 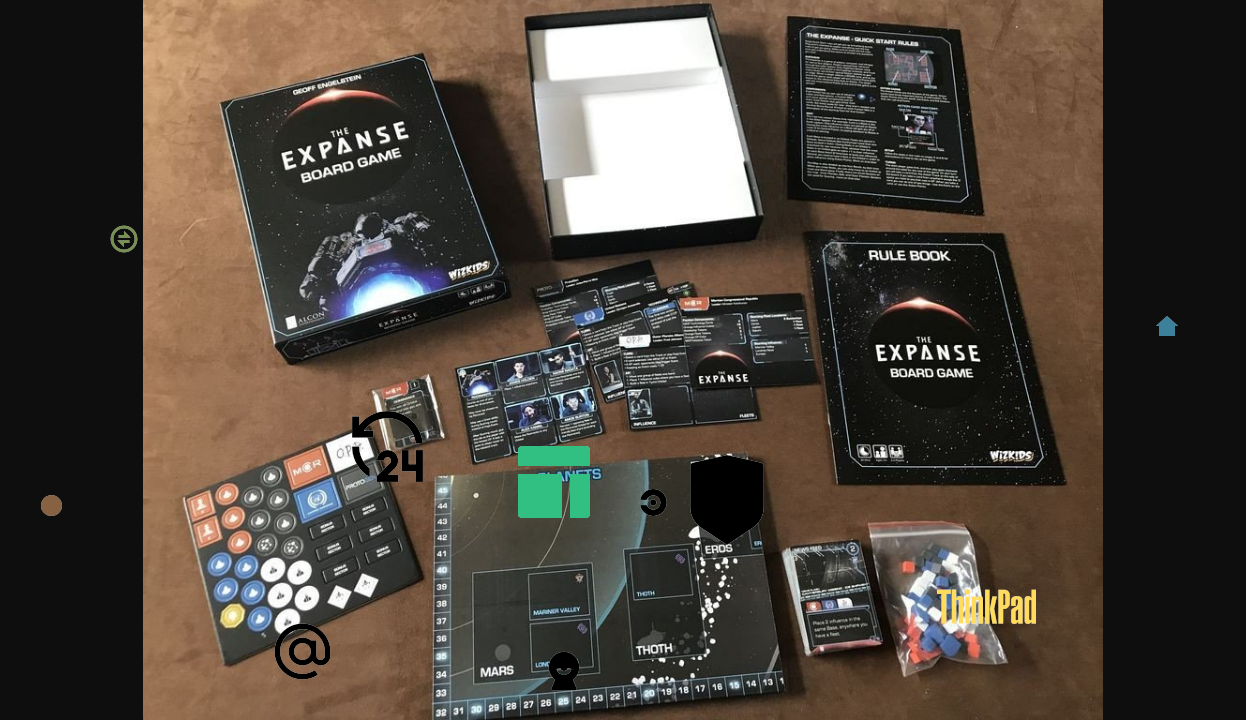 I want to click on ThinkPad brand logo, so click(x=986, y=606).